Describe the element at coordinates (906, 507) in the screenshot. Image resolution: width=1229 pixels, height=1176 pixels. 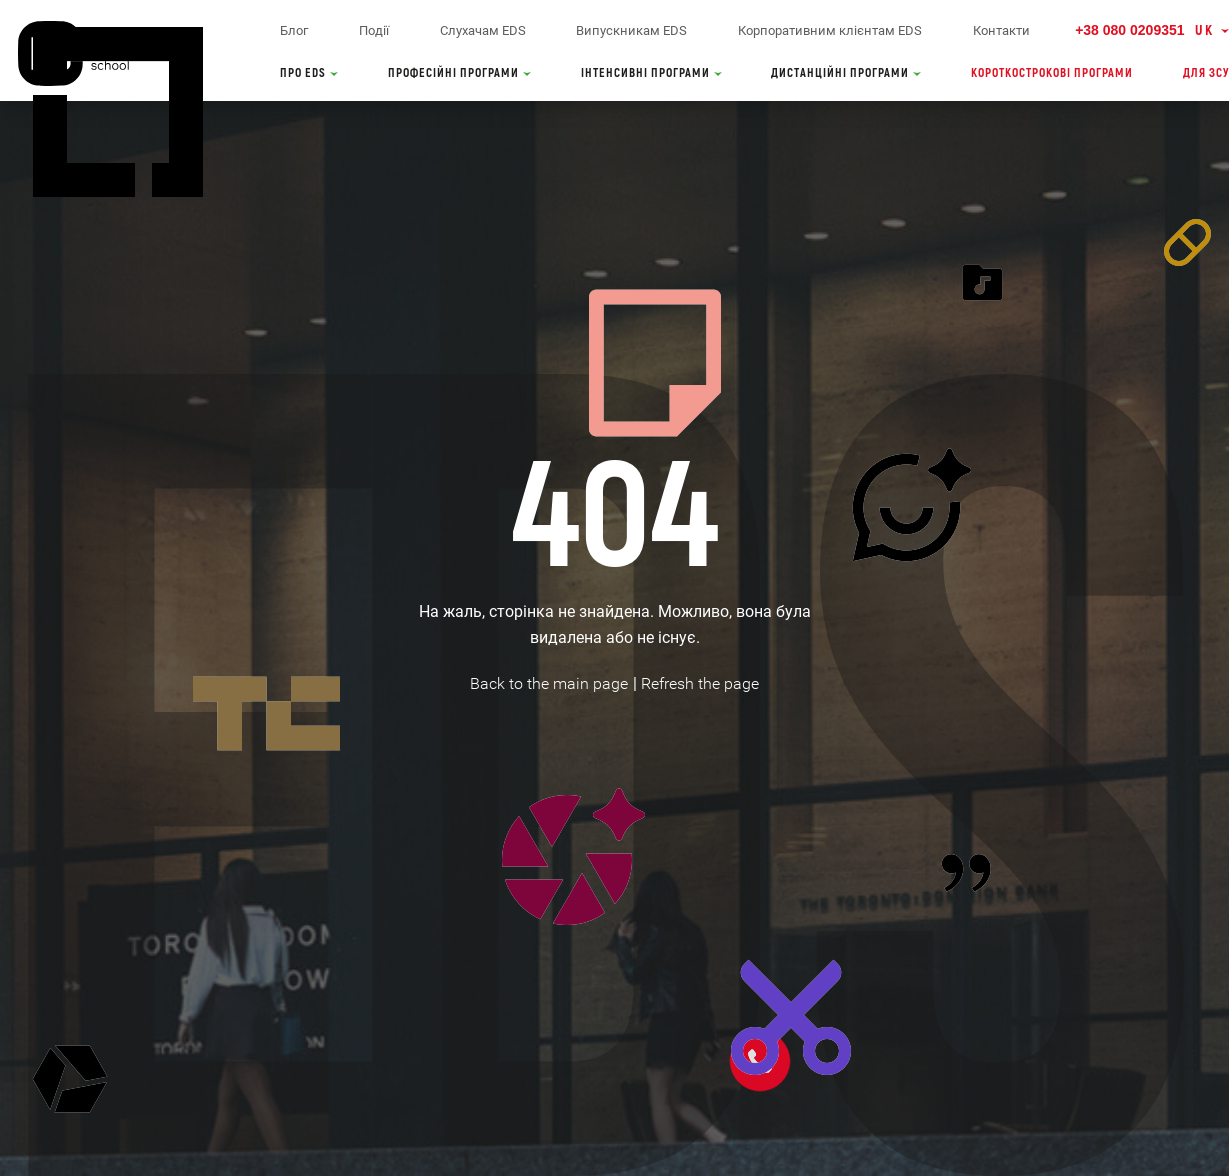
I see `start a conversation with AI assistant` at that location.